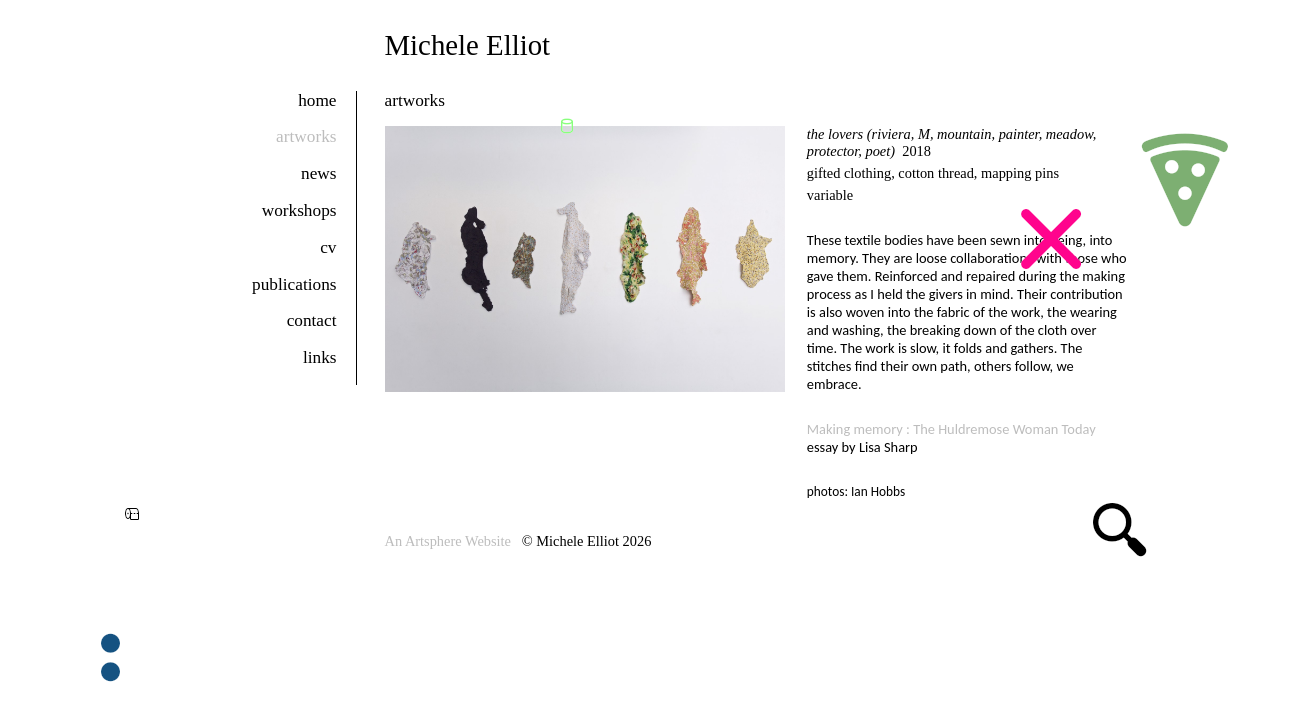 This screenshot has width=1297, height=720. What do you see at coordinates (132, 514) in the screenshot?
I see `indicates restroom or bathroom location` at bounding box center [132, 514].